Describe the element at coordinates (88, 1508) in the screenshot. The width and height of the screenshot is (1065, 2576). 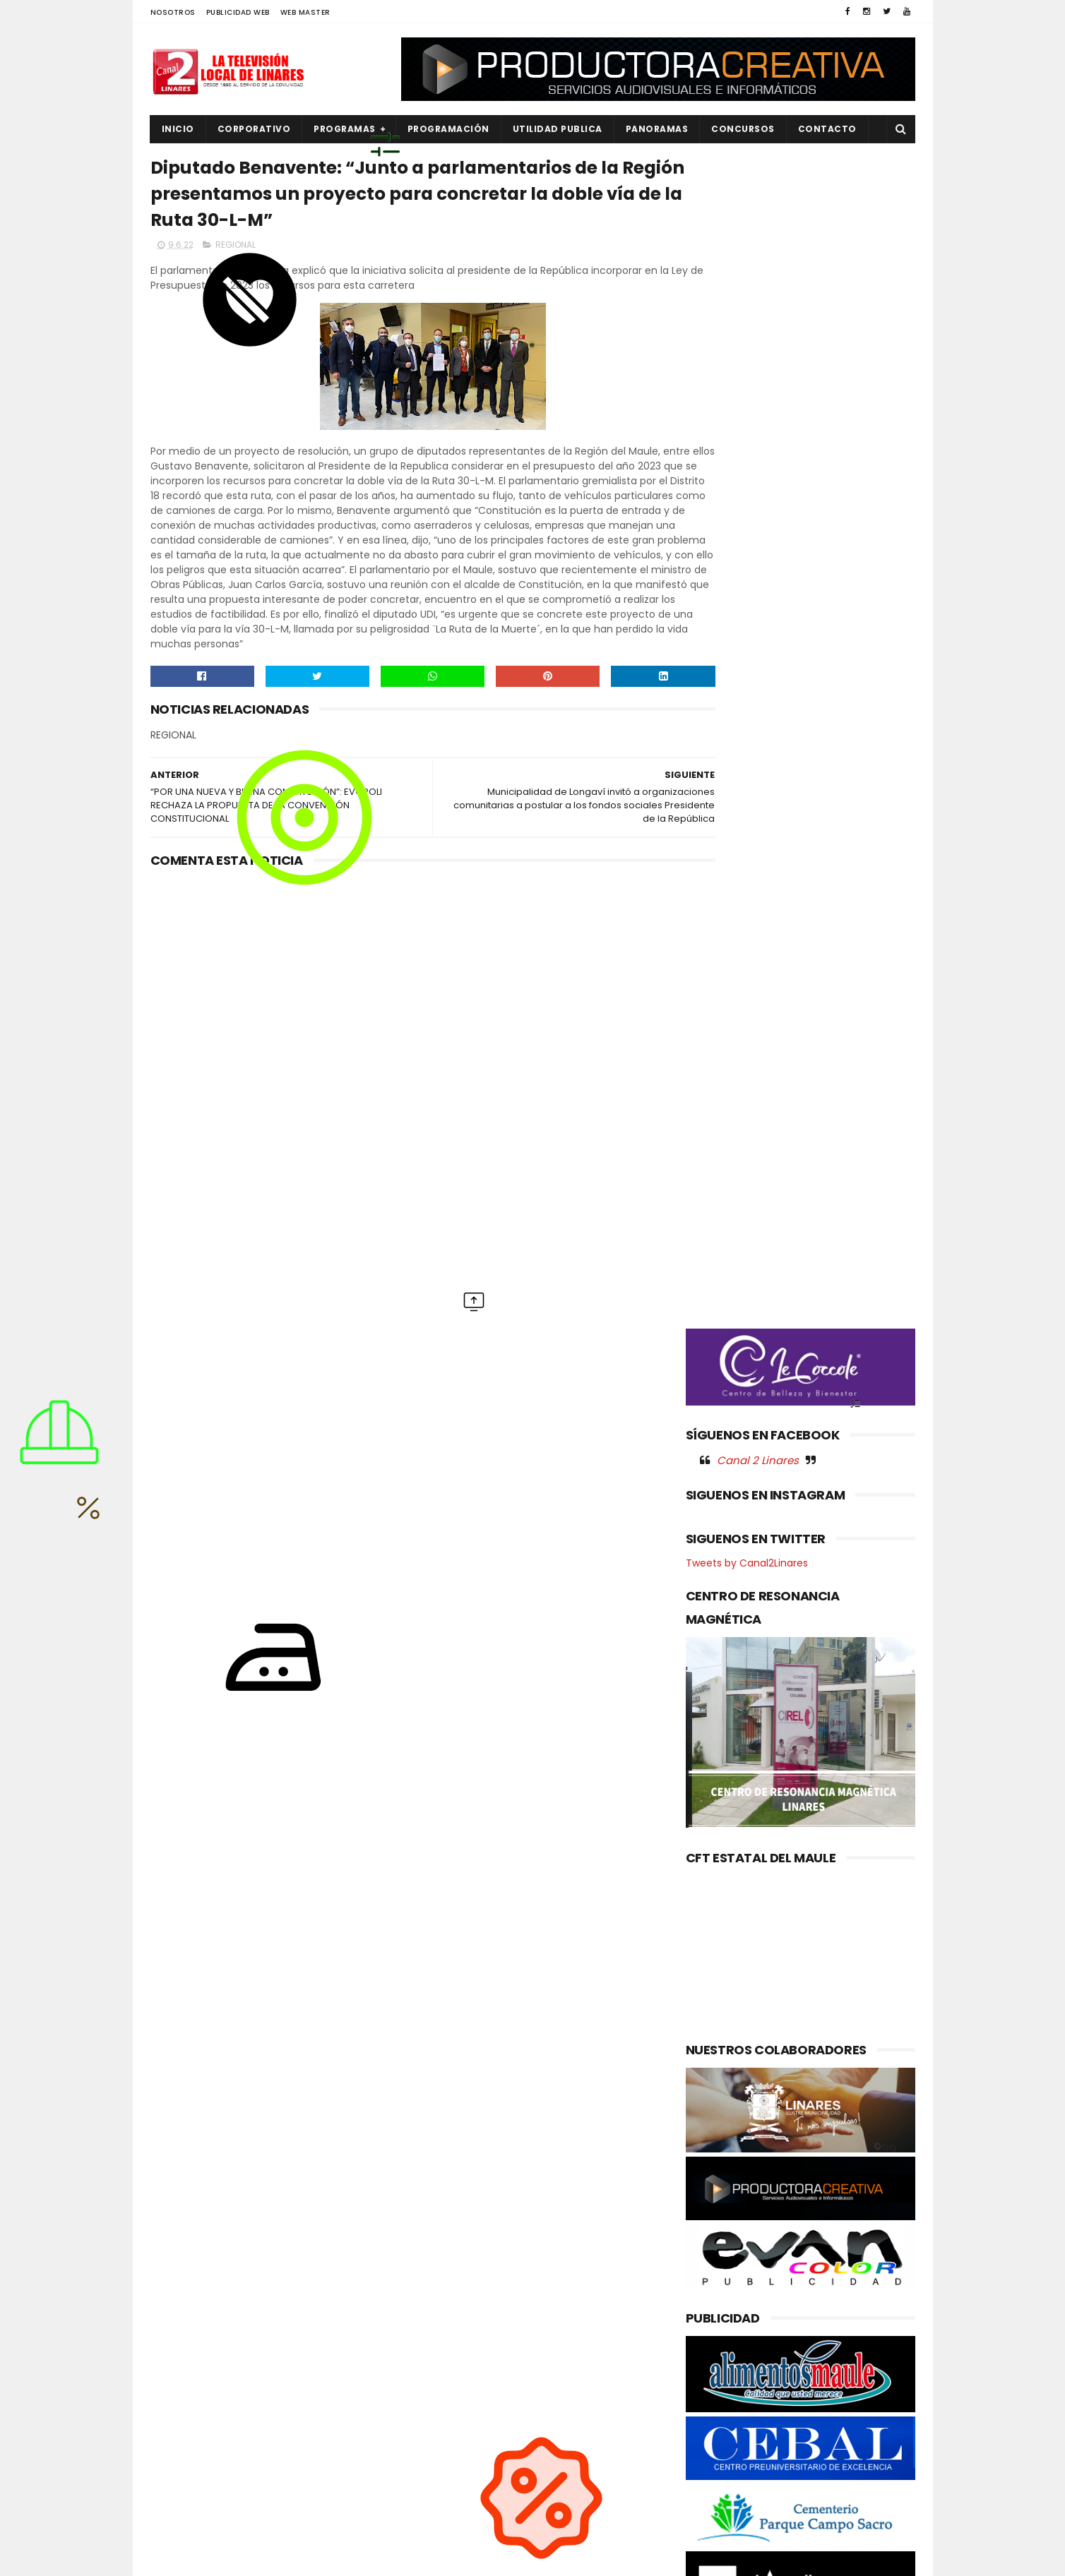
I see `apply or view a discount` at that location.